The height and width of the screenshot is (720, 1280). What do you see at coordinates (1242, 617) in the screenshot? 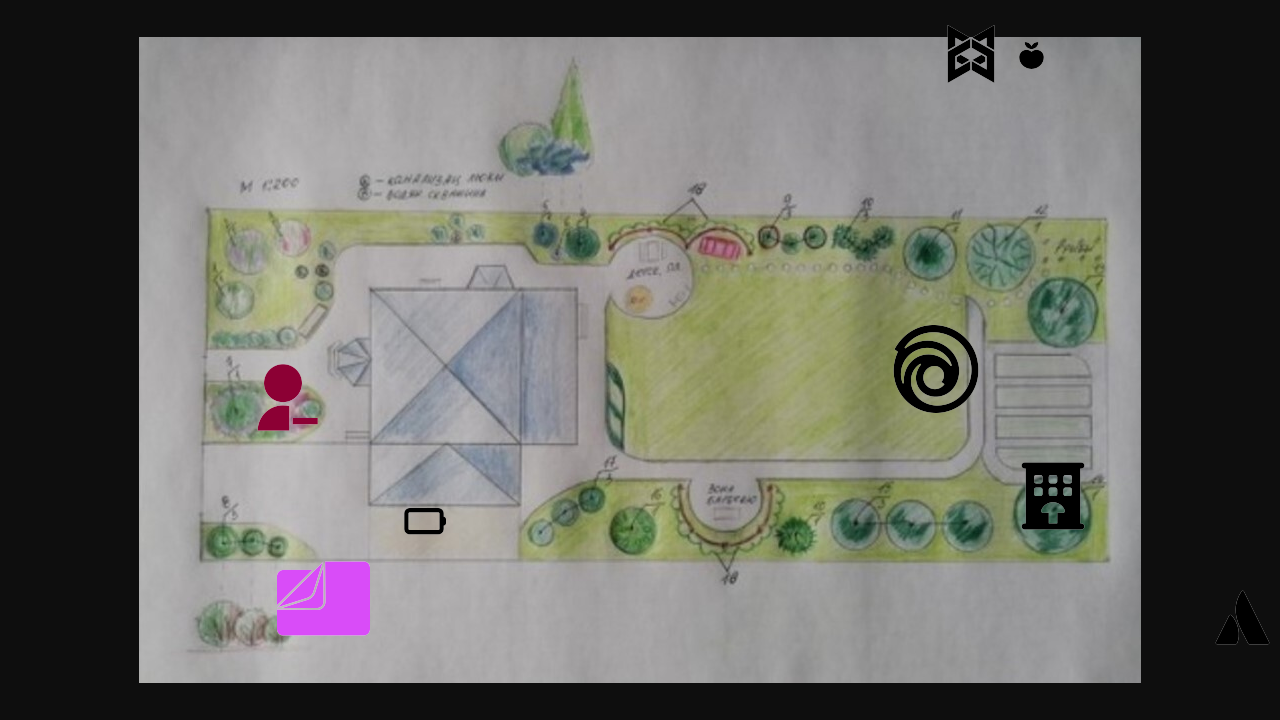
I see `atlassian company logo` at bounding box center [1242, 617].